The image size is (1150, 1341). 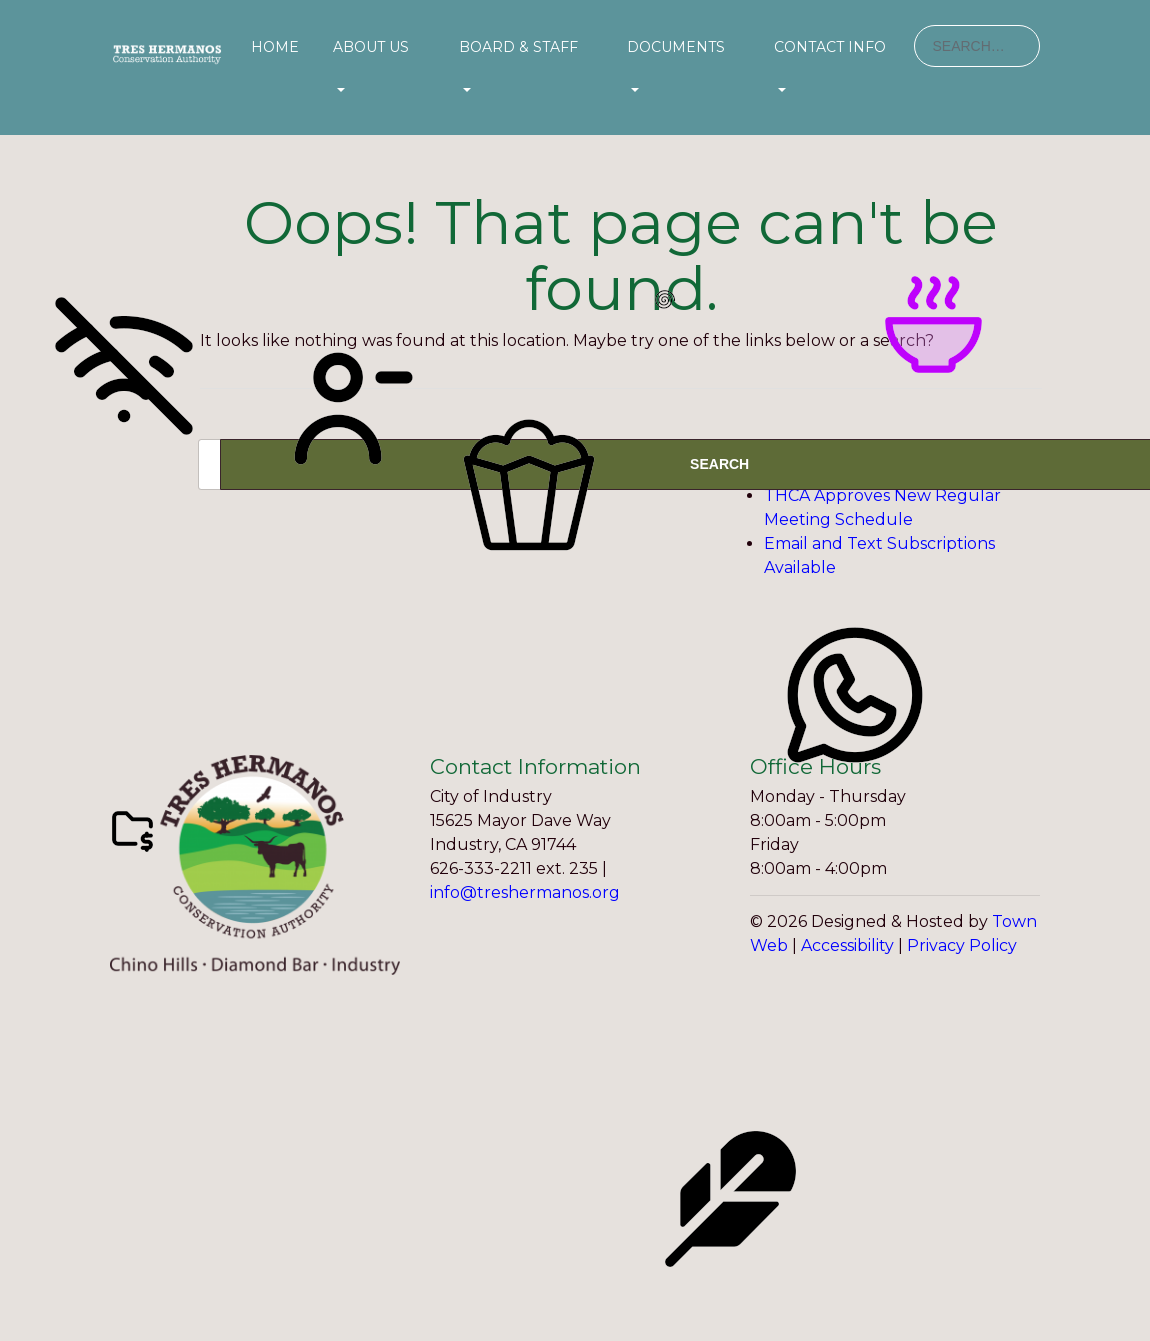 I want to click on indicates wifi is currently disabled, so click(x=124, y=366).